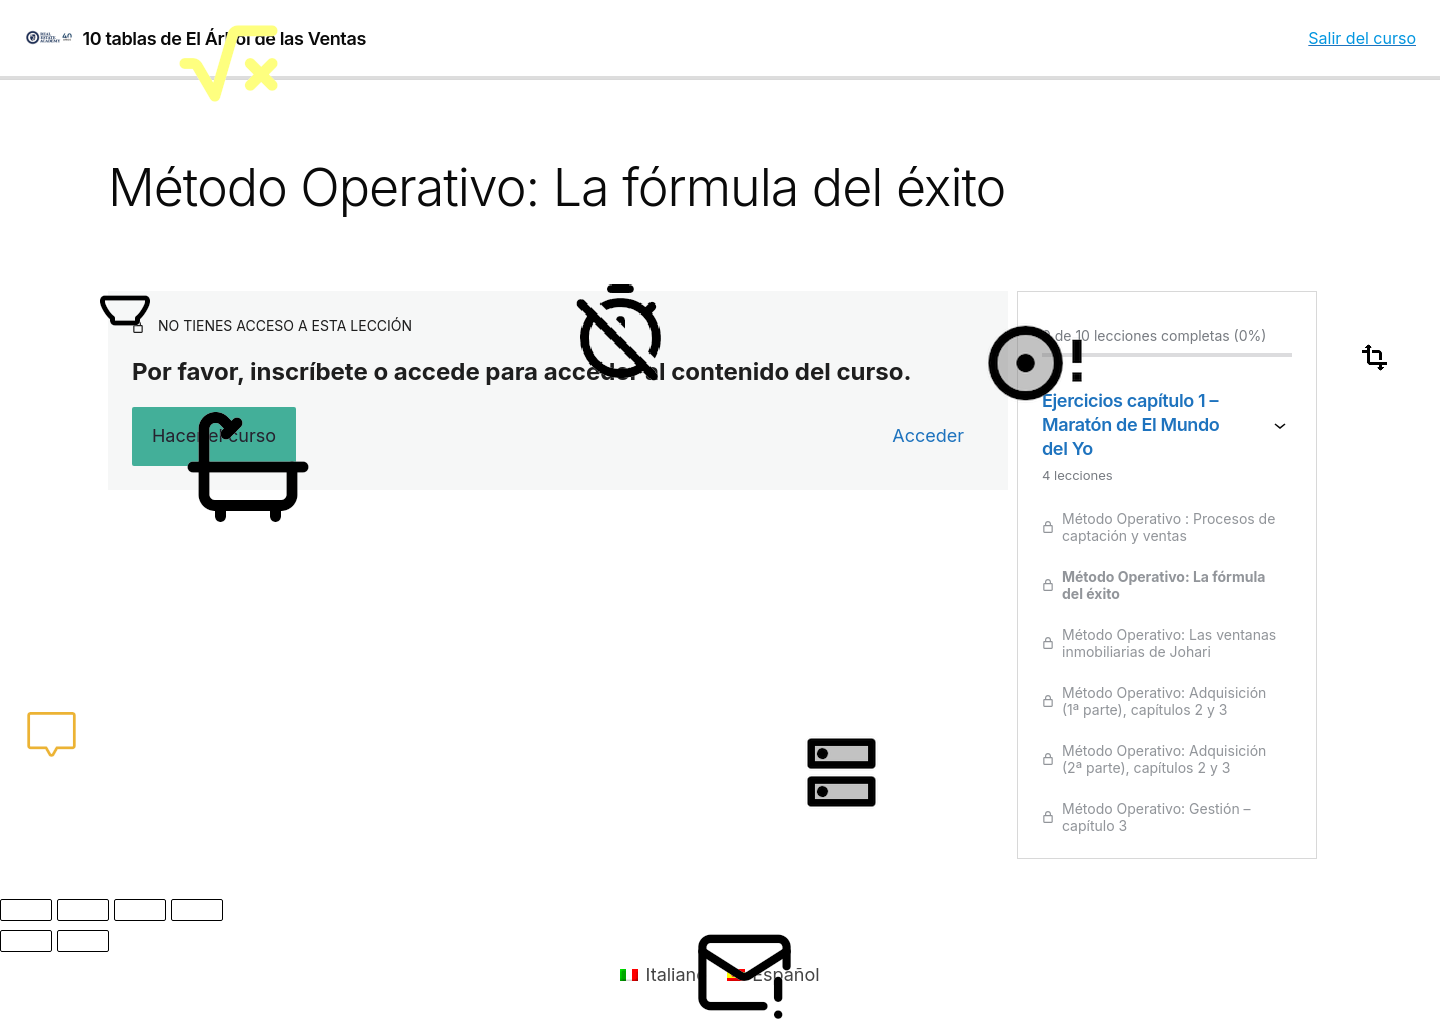 Image resolution: width=1440 pixels, height=1028 pixels. Describe the element at coordinates (248, 467) in the screenshot. I see `bathroom amenity indicator` at that location.